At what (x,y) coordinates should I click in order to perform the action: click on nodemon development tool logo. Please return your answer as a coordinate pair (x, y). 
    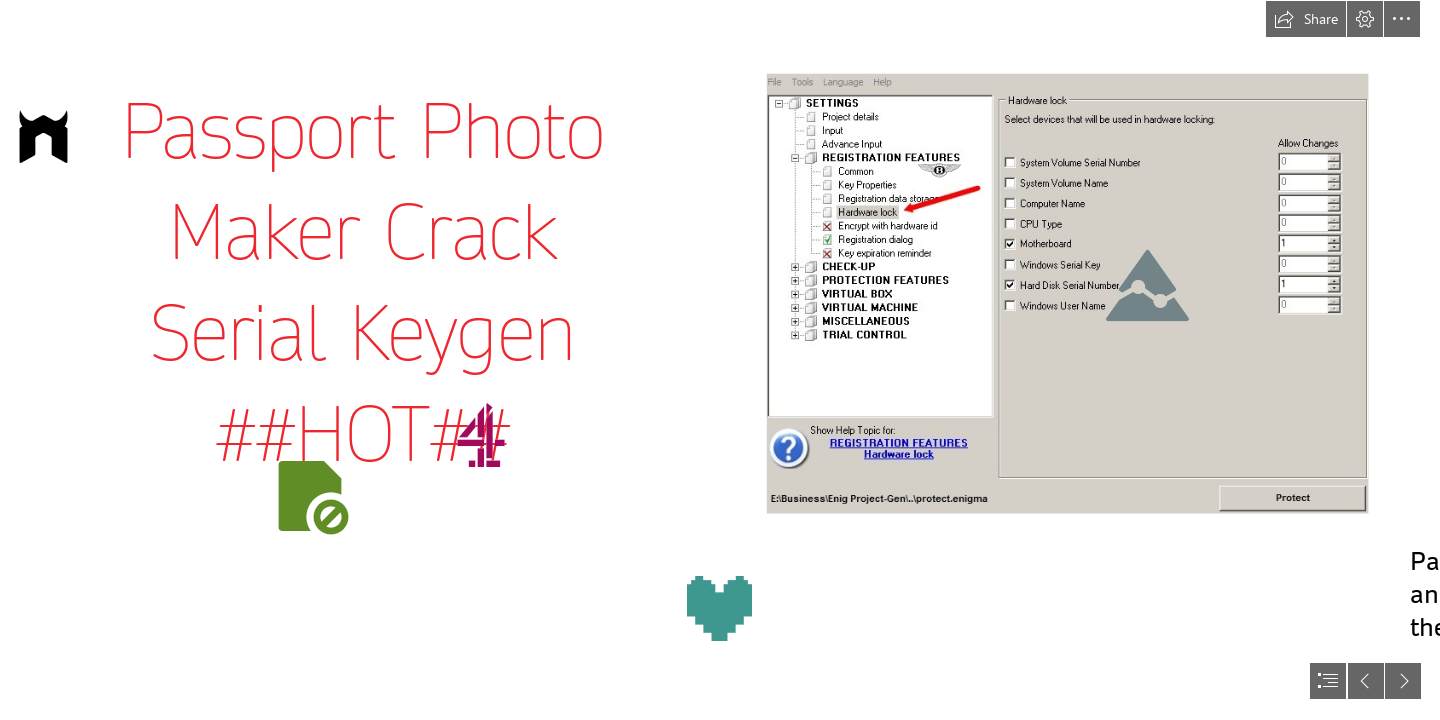
    Looking at the image, I should click on (43, 136).